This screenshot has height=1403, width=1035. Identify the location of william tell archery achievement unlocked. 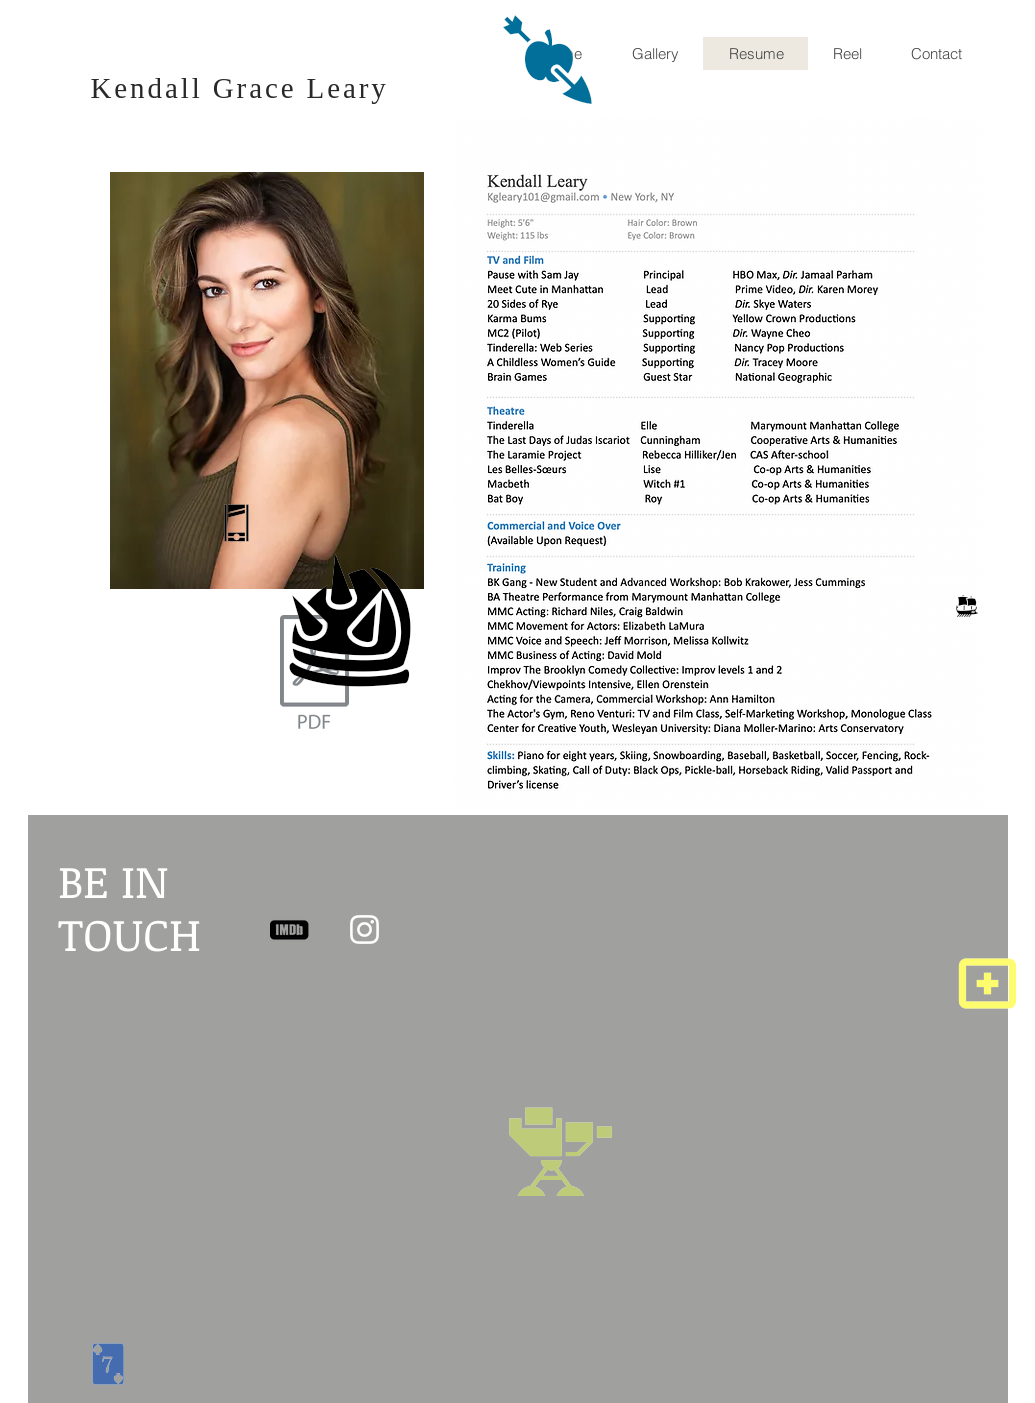
(547, 60).